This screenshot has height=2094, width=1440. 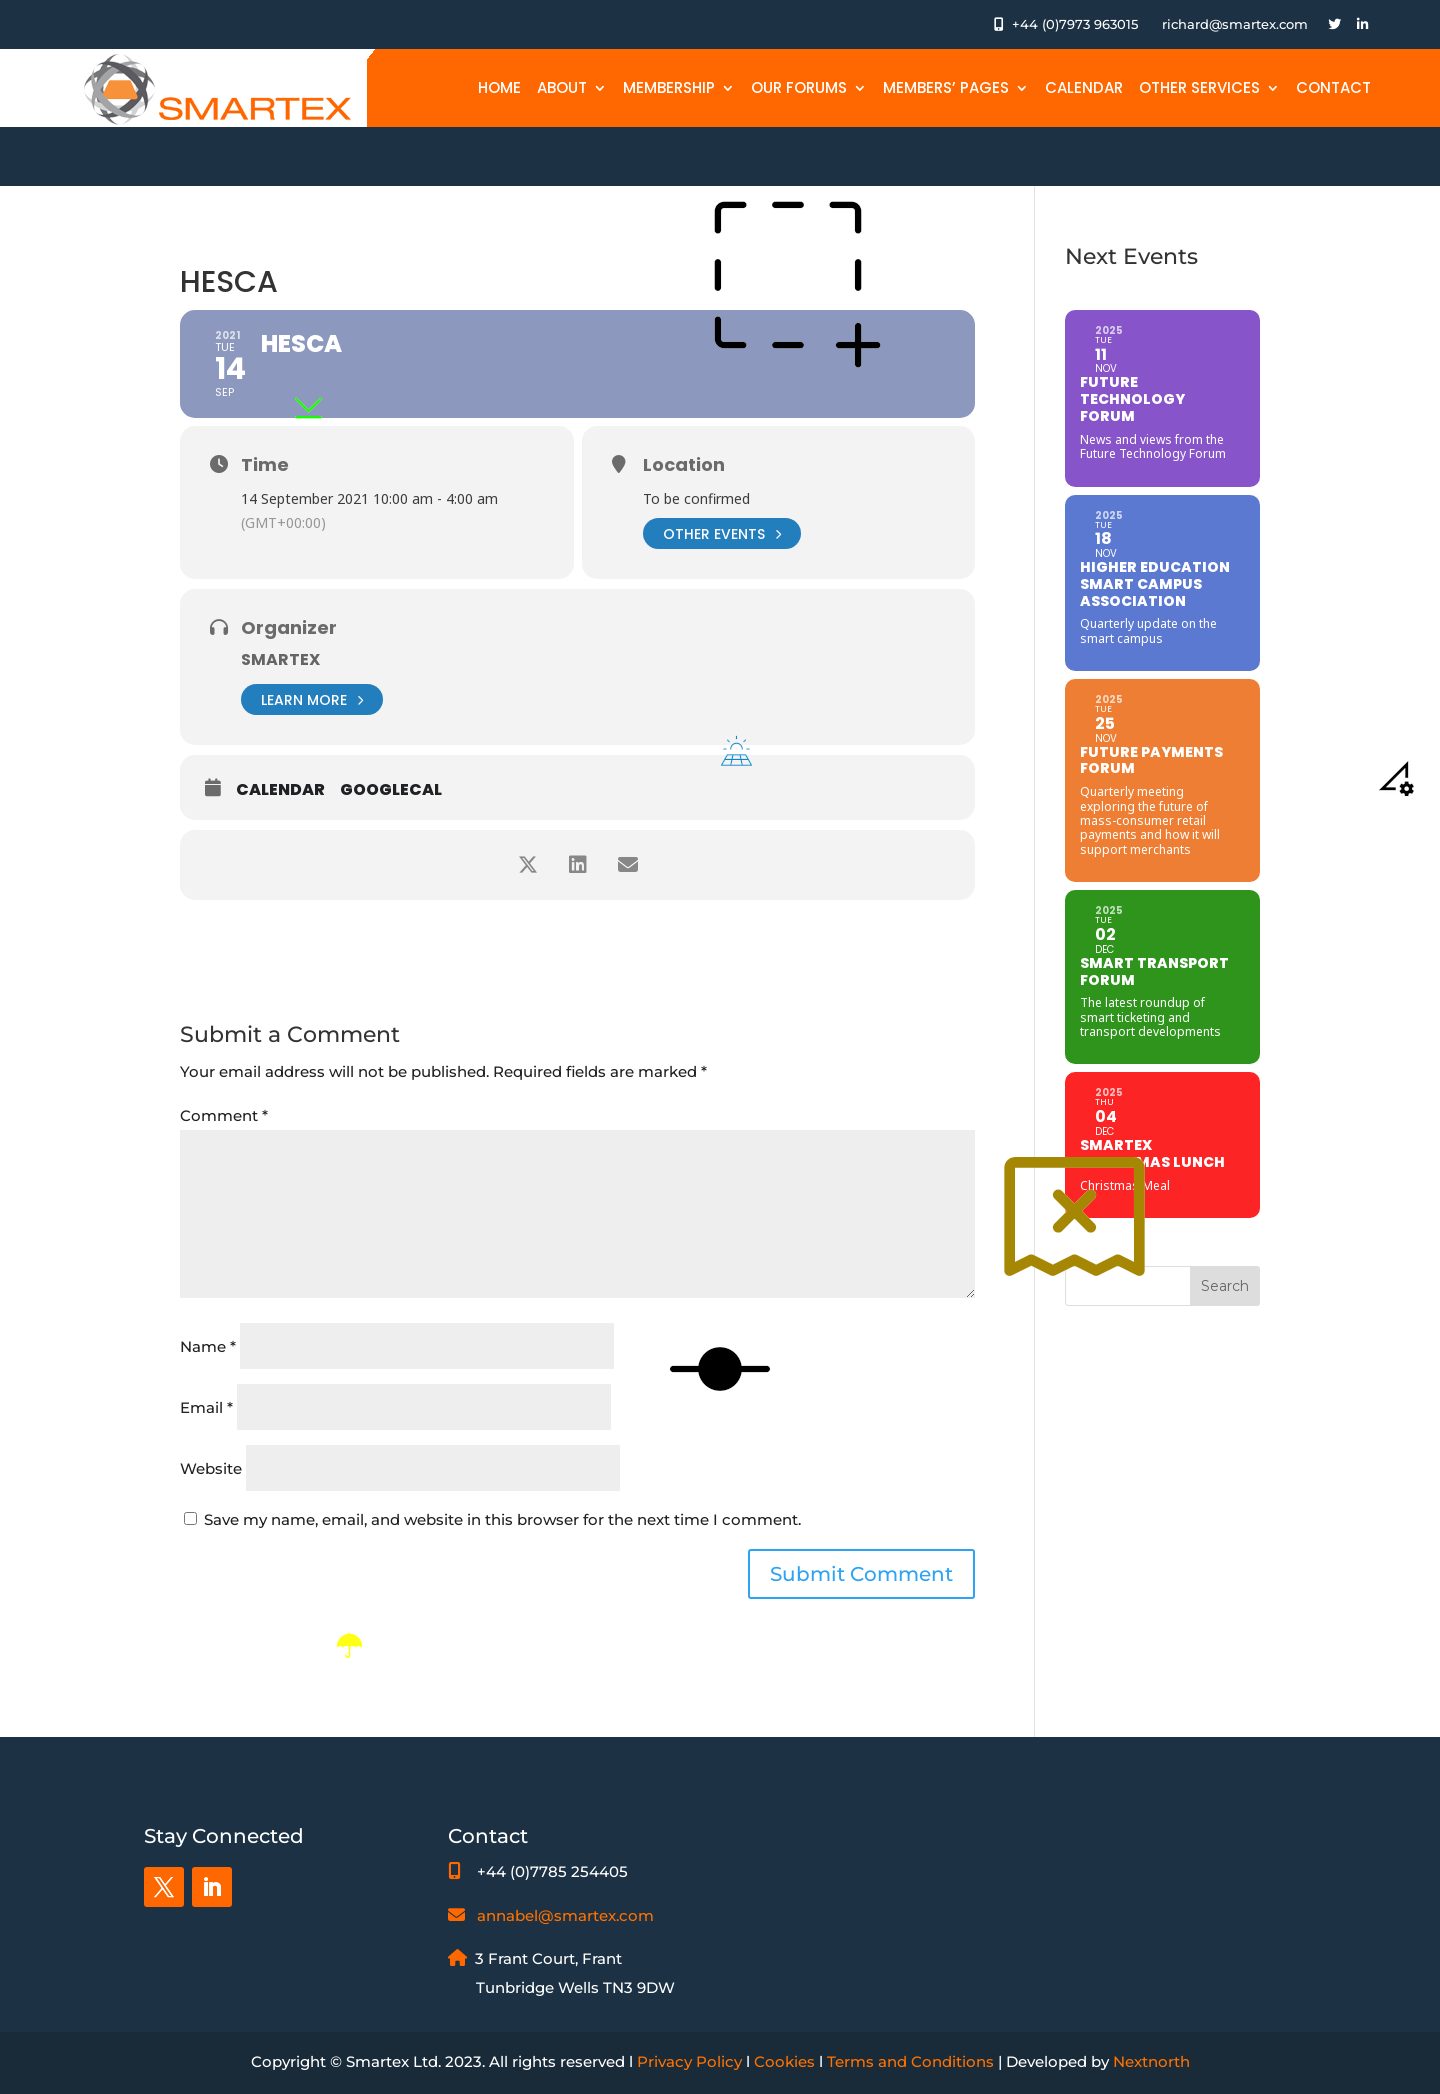 What do you see at coordinates (1074, 1216) in the screenshot?
I see `cancel or void a receipt` at bounding box center [1074, 1216].